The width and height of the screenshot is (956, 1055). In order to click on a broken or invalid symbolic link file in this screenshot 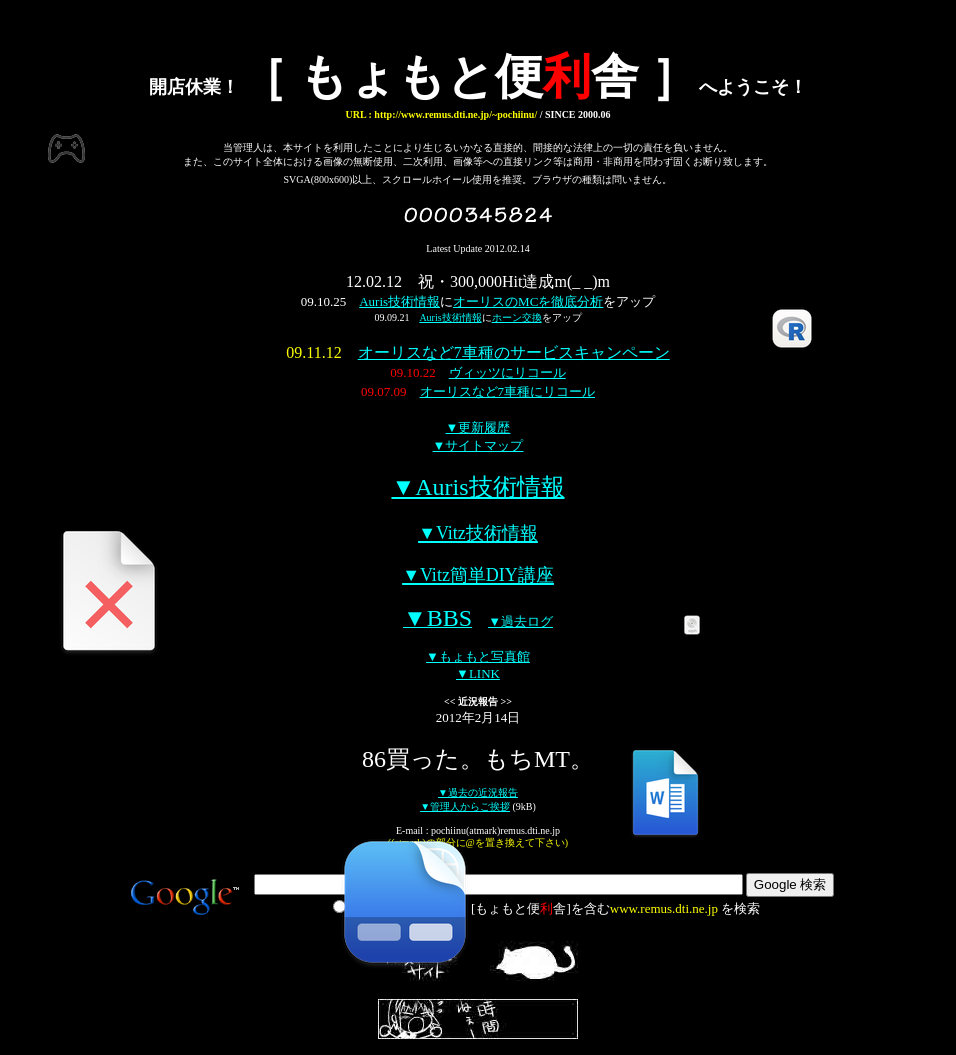, I will do `click(109, 593)`.